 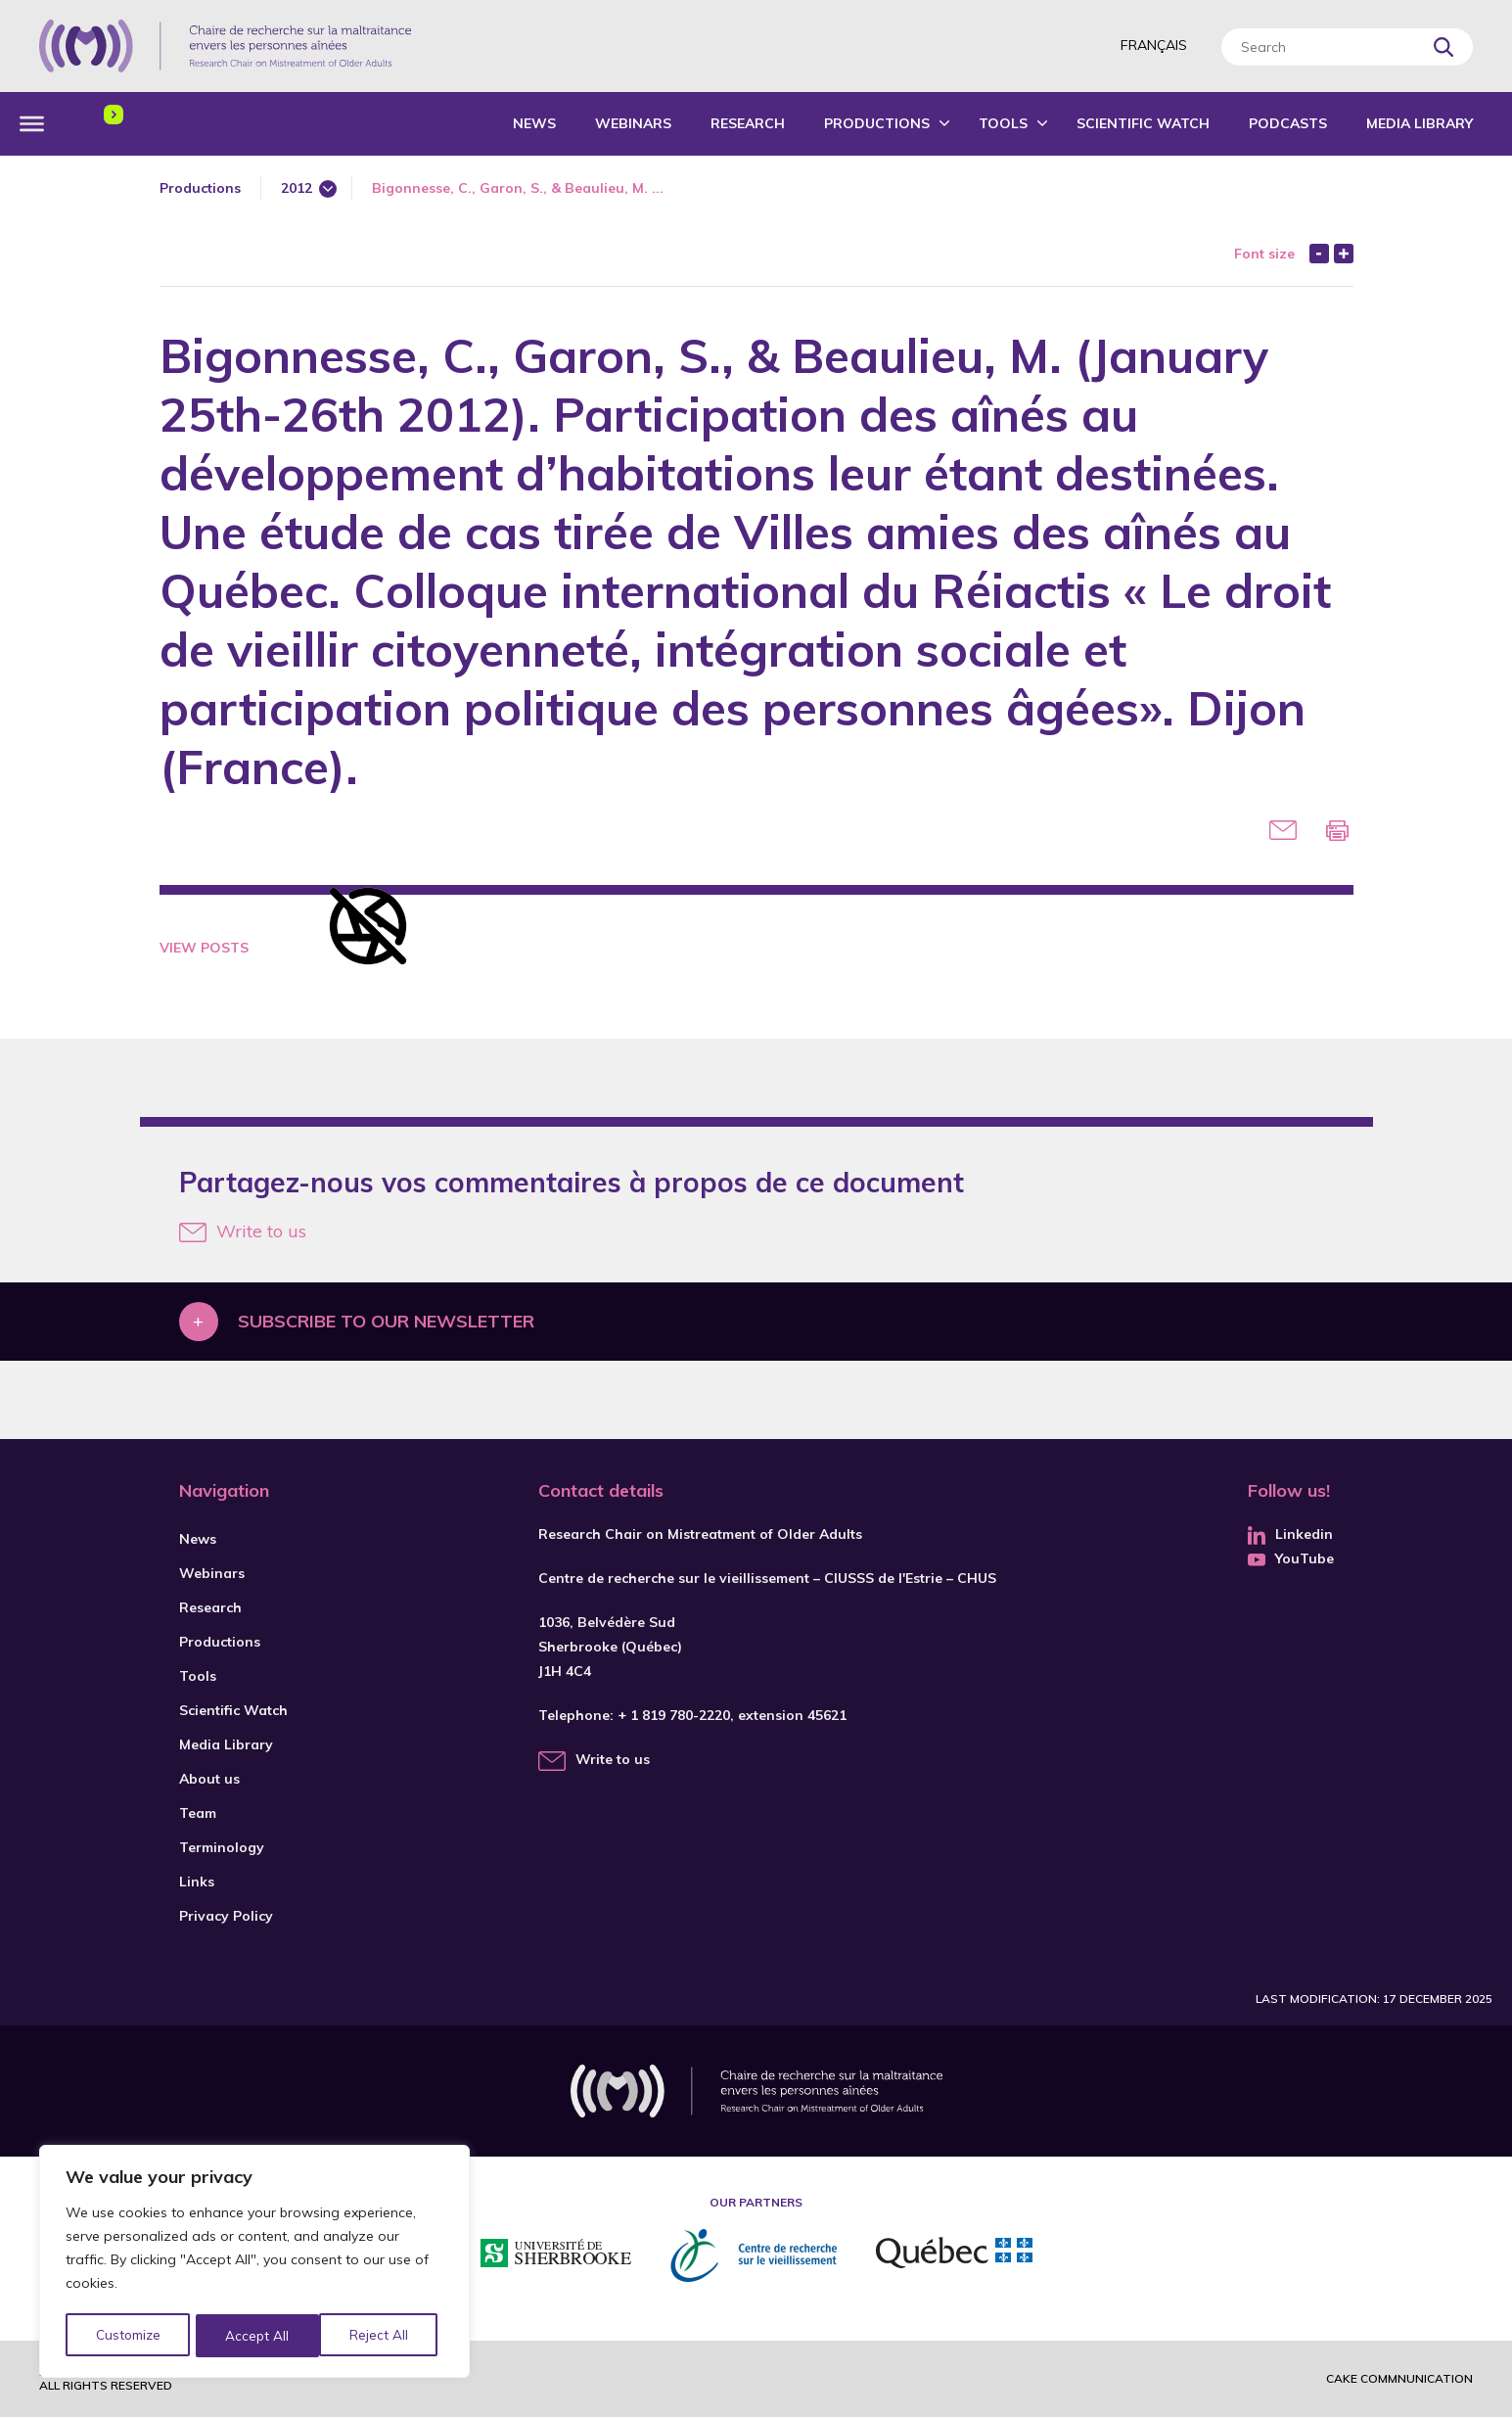 What do you see at coordinates (368, 926) in the screenshot?
I see `camera aperture disabled` at bounding box center [368, 926].